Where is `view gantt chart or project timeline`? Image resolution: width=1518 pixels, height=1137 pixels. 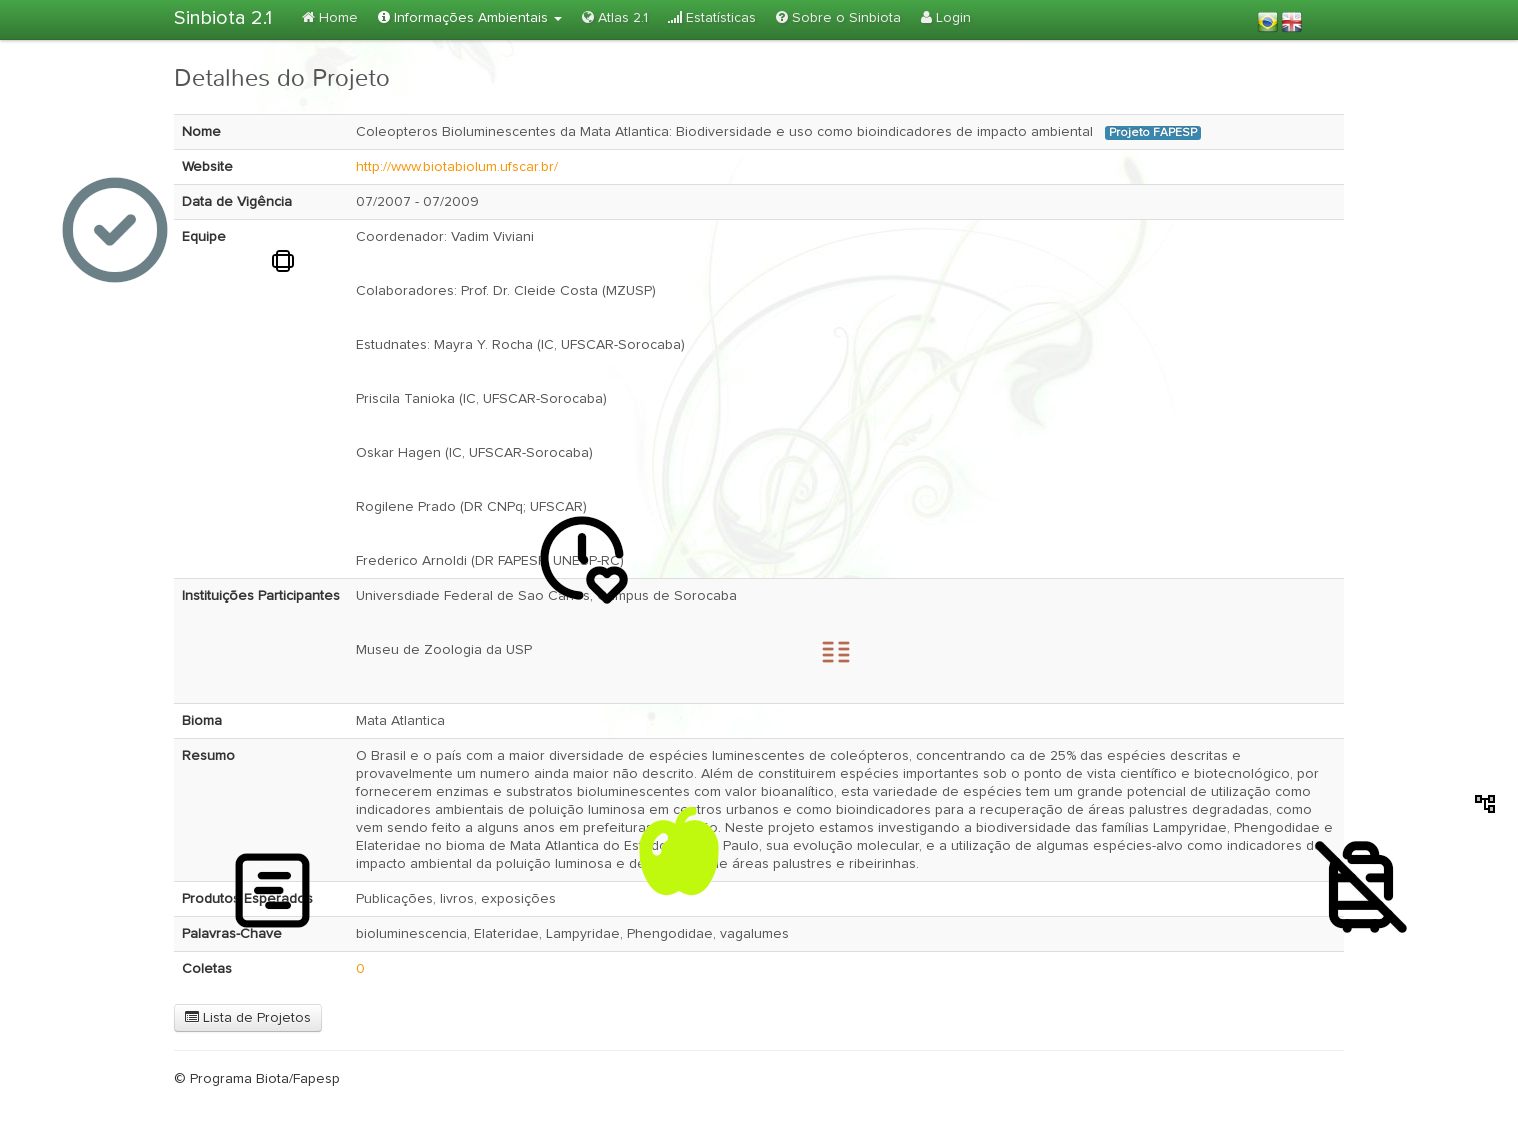 view gantt chart or project timeline is located at coordinates (272, 890).